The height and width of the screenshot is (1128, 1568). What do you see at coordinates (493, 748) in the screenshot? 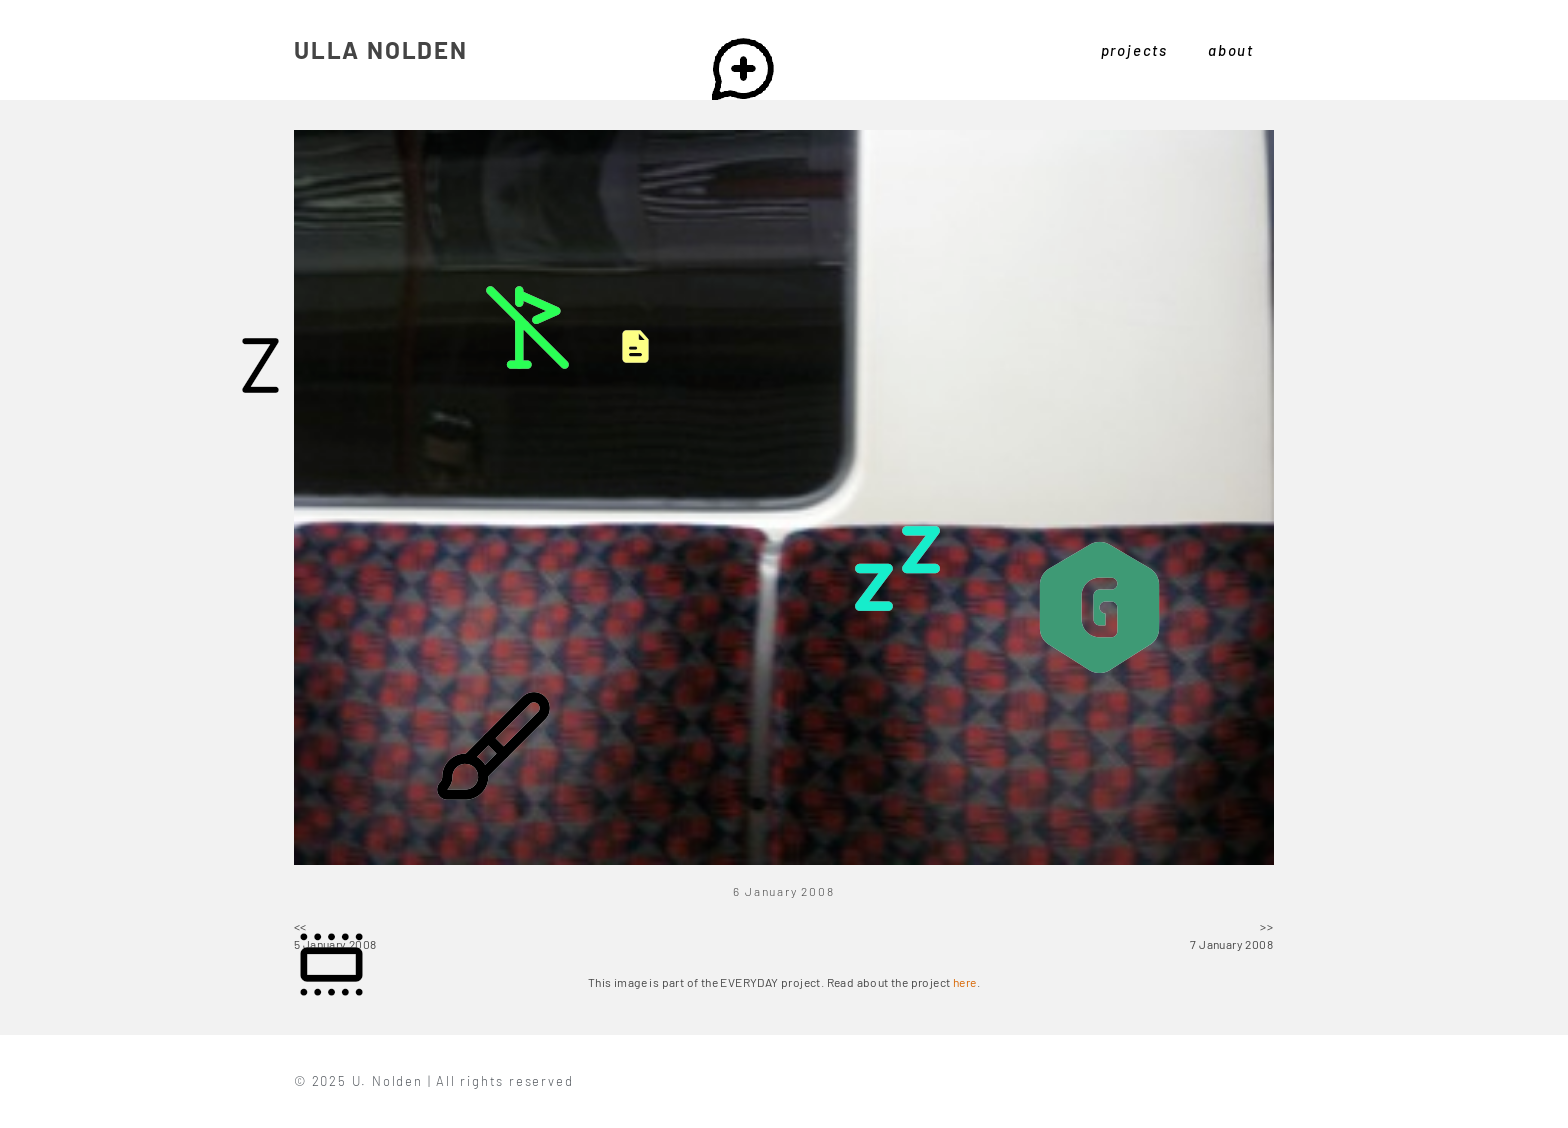
I see `access drawing or painting tools` at bounding box center [493, 748].